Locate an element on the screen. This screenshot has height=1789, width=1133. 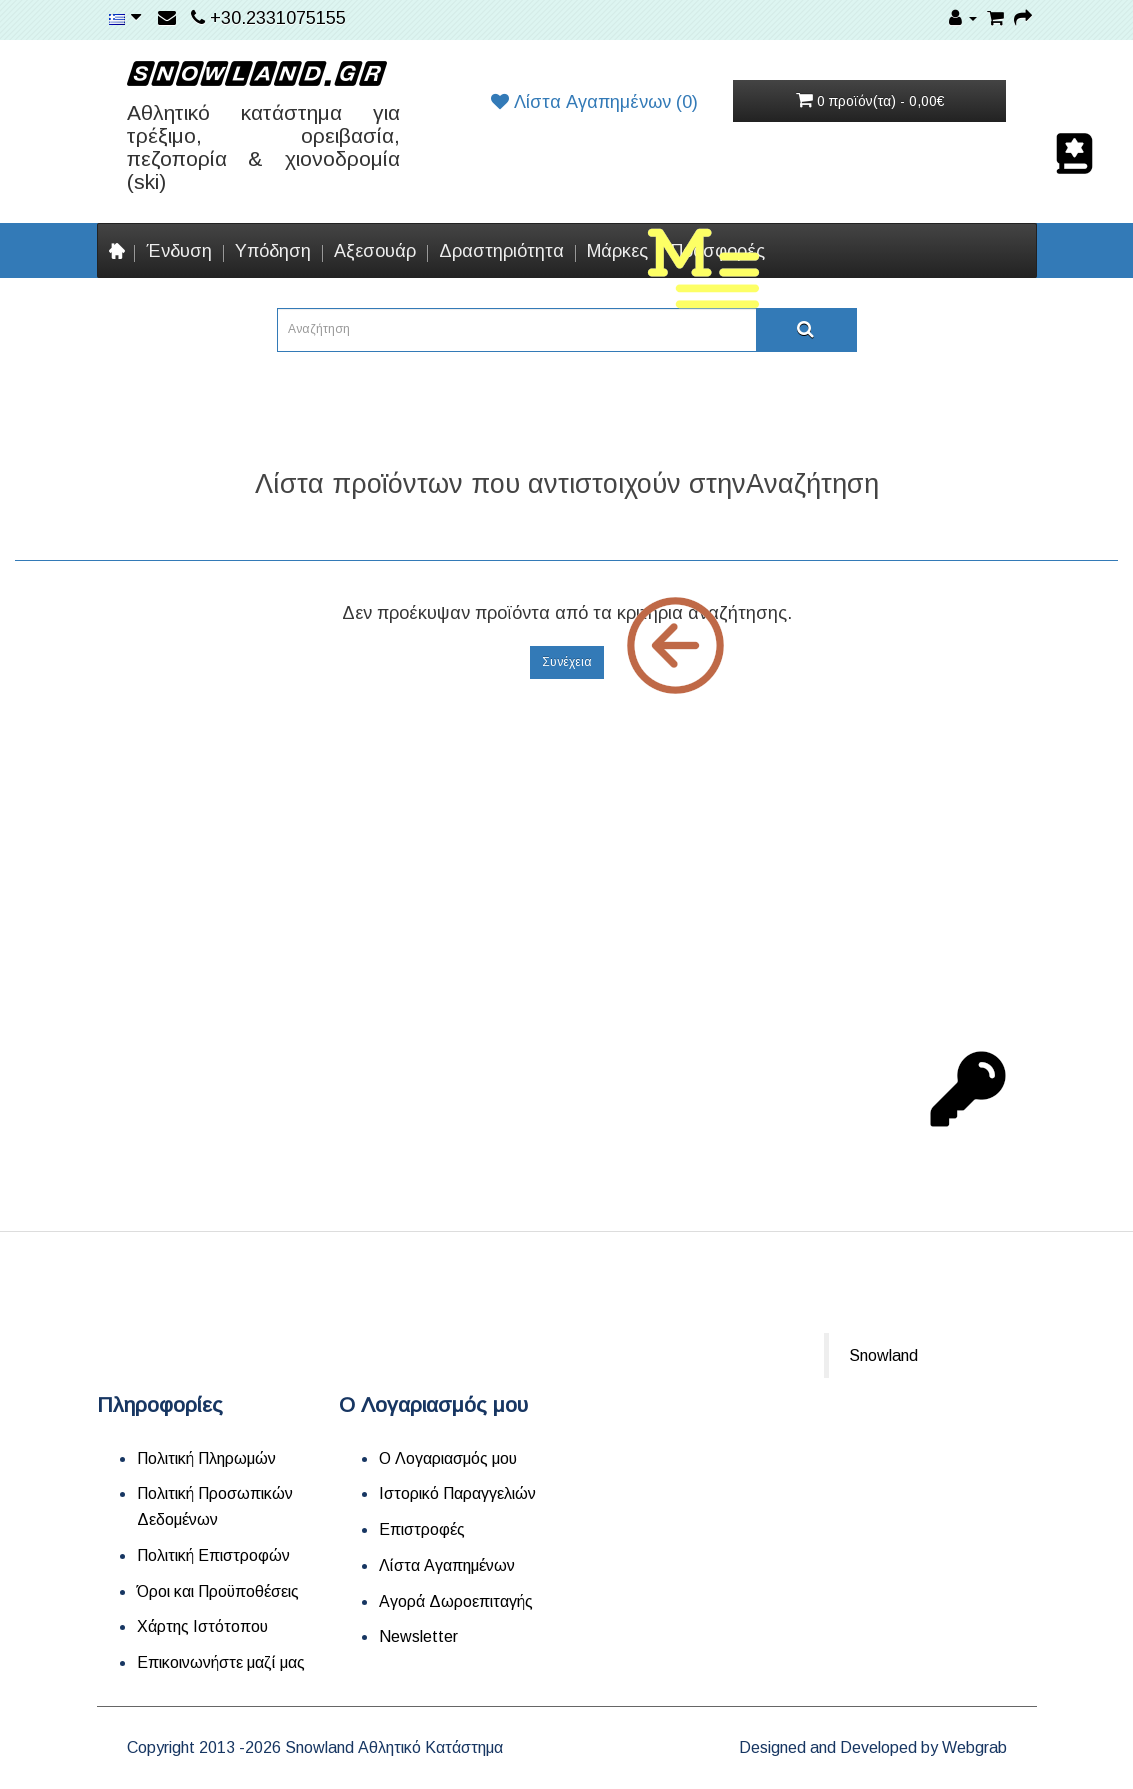
access security or authentication settings is located at coordinates (968, 1089).